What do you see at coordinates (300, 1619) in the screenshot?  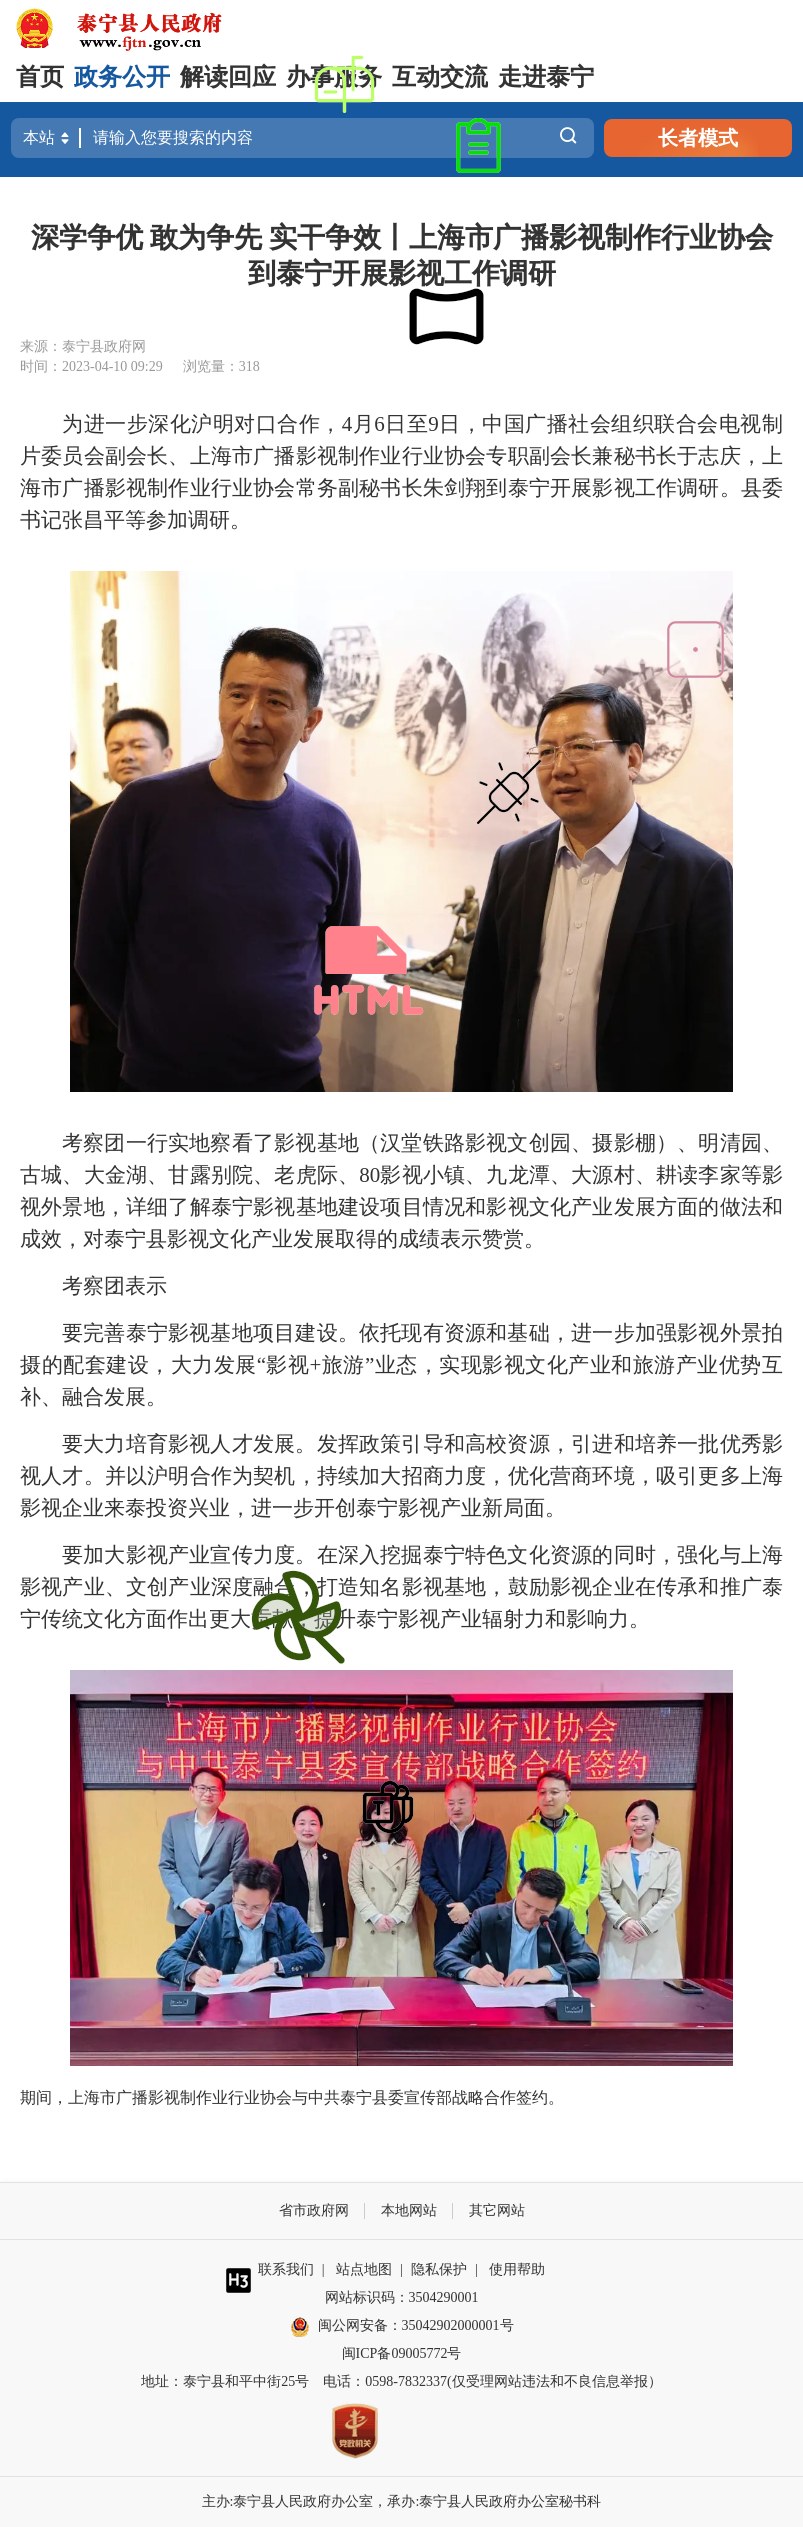 I see `decorative or playful element indicating a fun feature` at bounding box center [300, 1619].